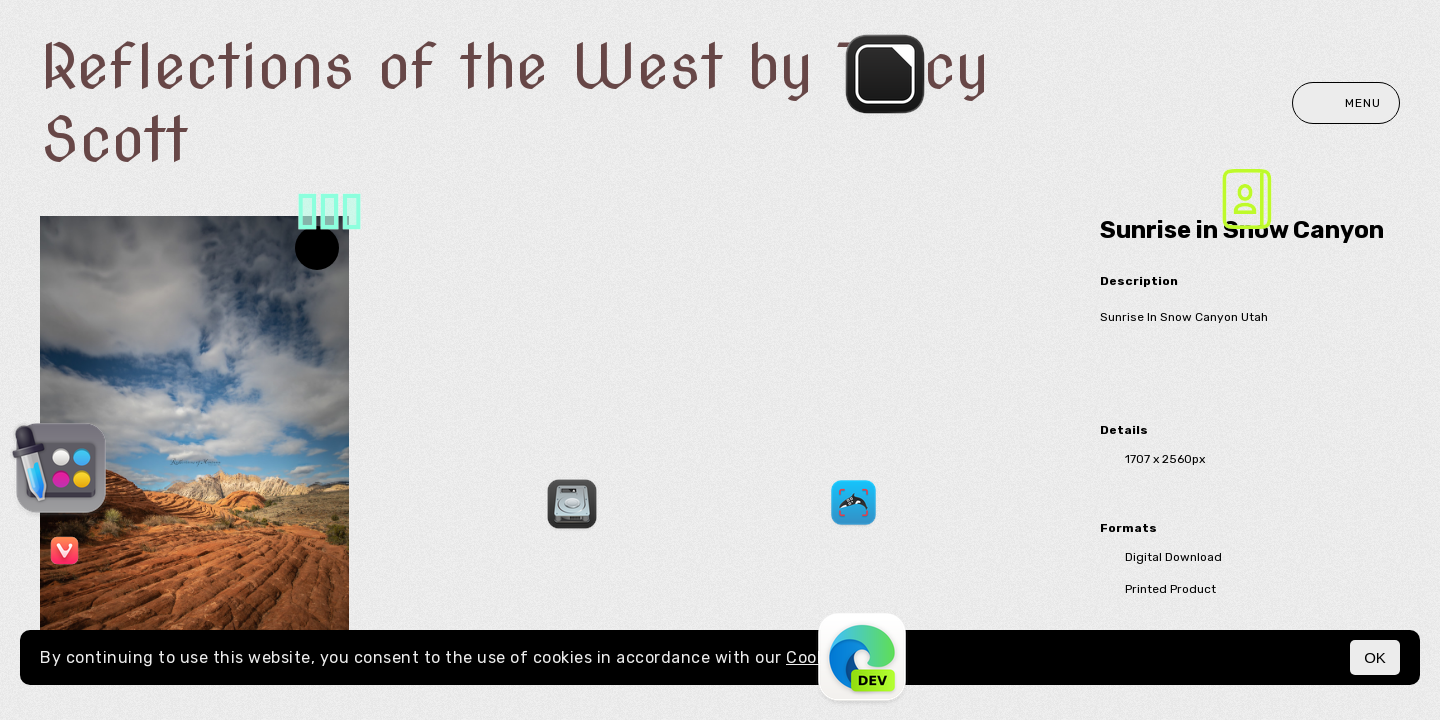  Describe the element at coordinates (329, 211) in the screenshot. I see `switch between open workspaces or desktops` at that location.